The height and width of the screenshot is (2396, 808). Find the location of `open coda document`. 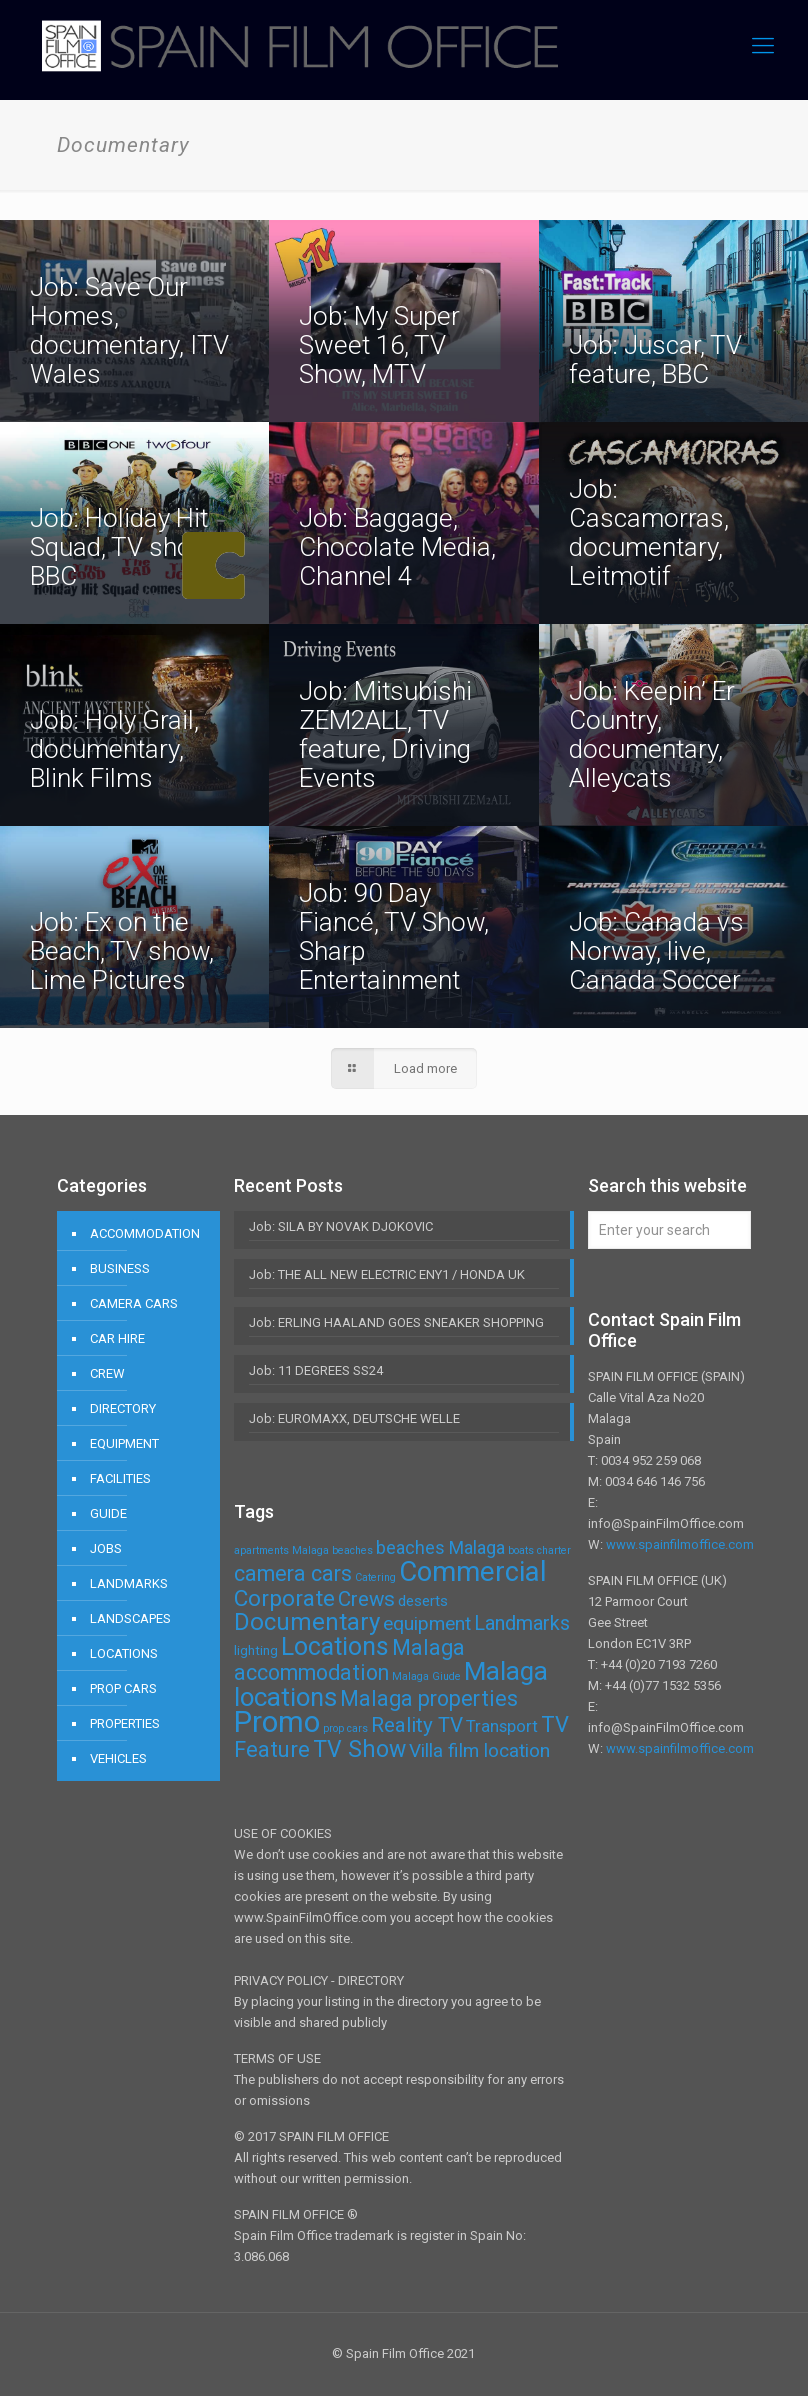

open coda document is located at coordinates (213, 565).